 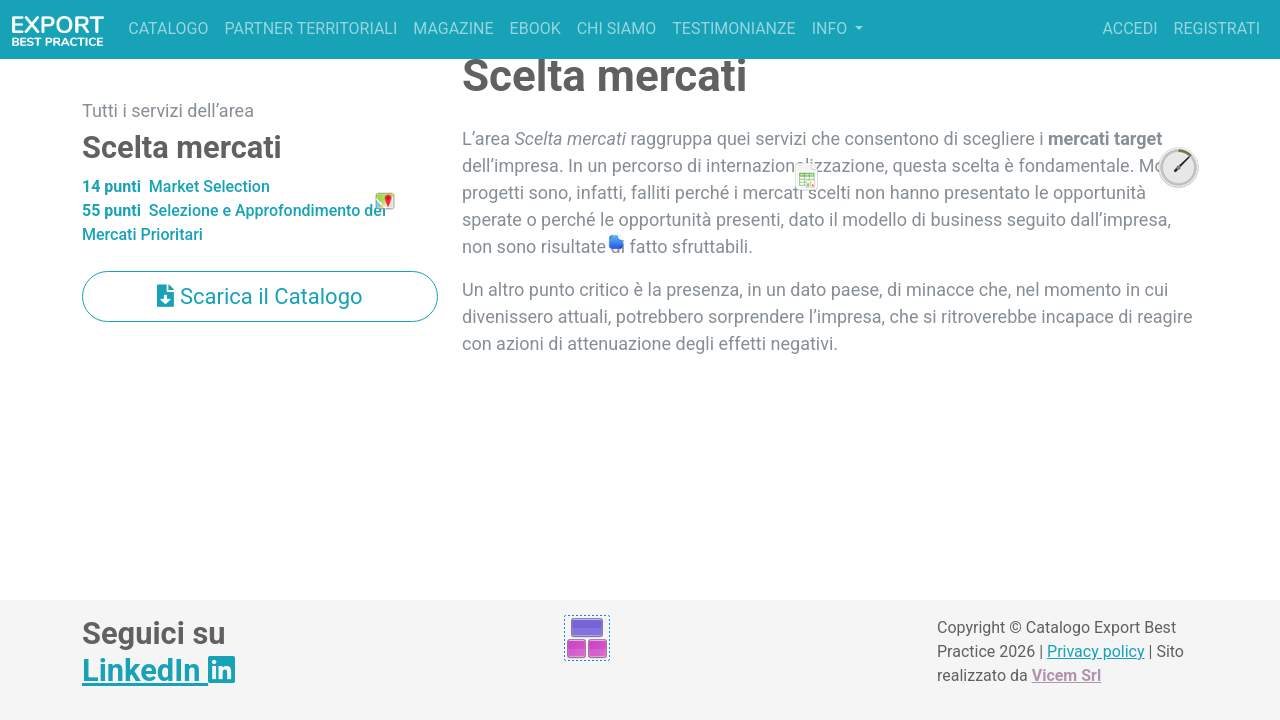 I want to click on open a spreadsheet file, so click(x=806, y=176).